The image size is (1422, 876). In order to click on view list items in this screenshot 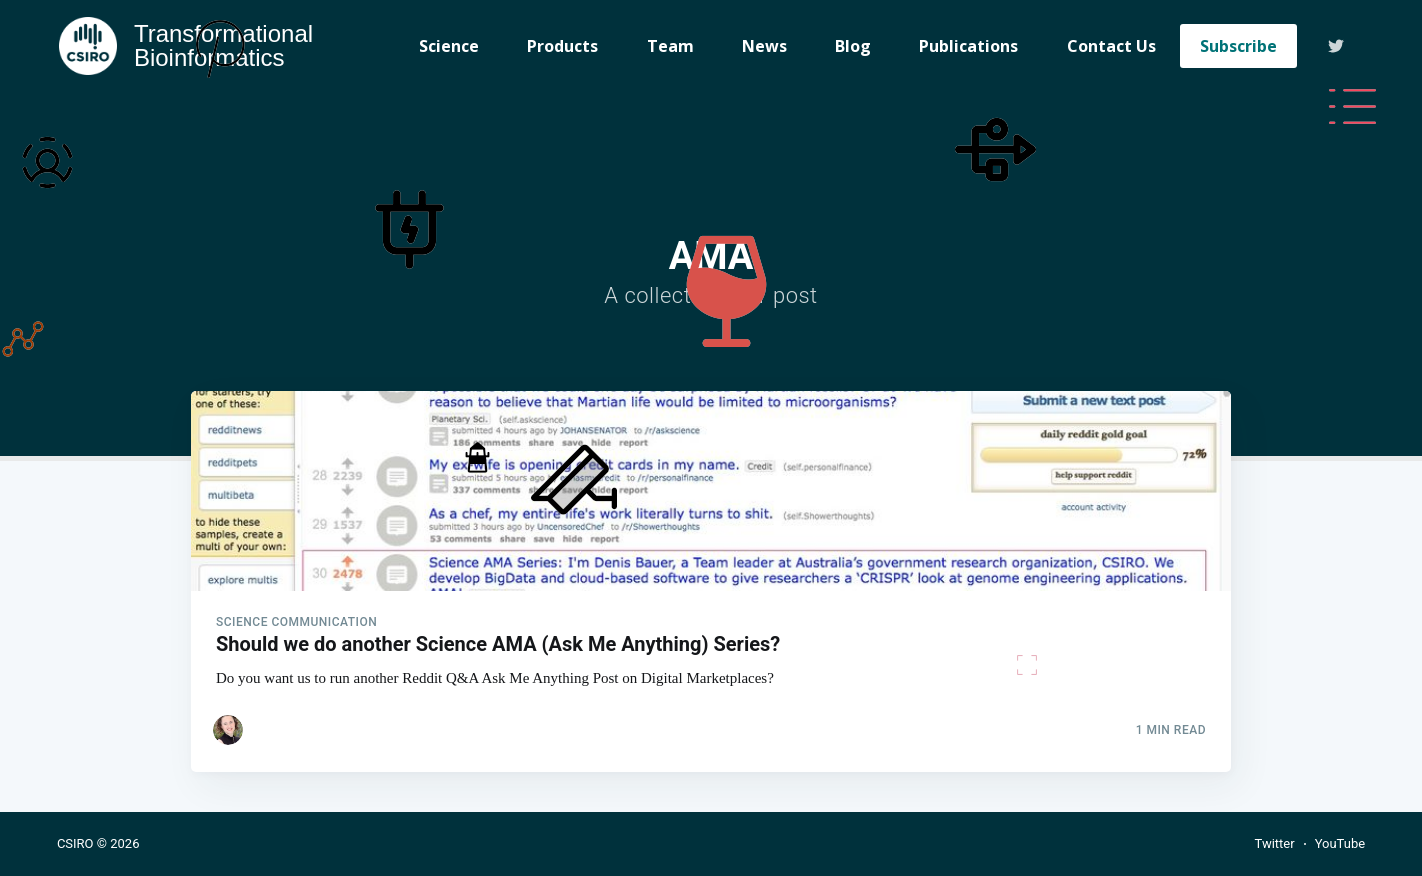, I will do `click(1352, 106)`.